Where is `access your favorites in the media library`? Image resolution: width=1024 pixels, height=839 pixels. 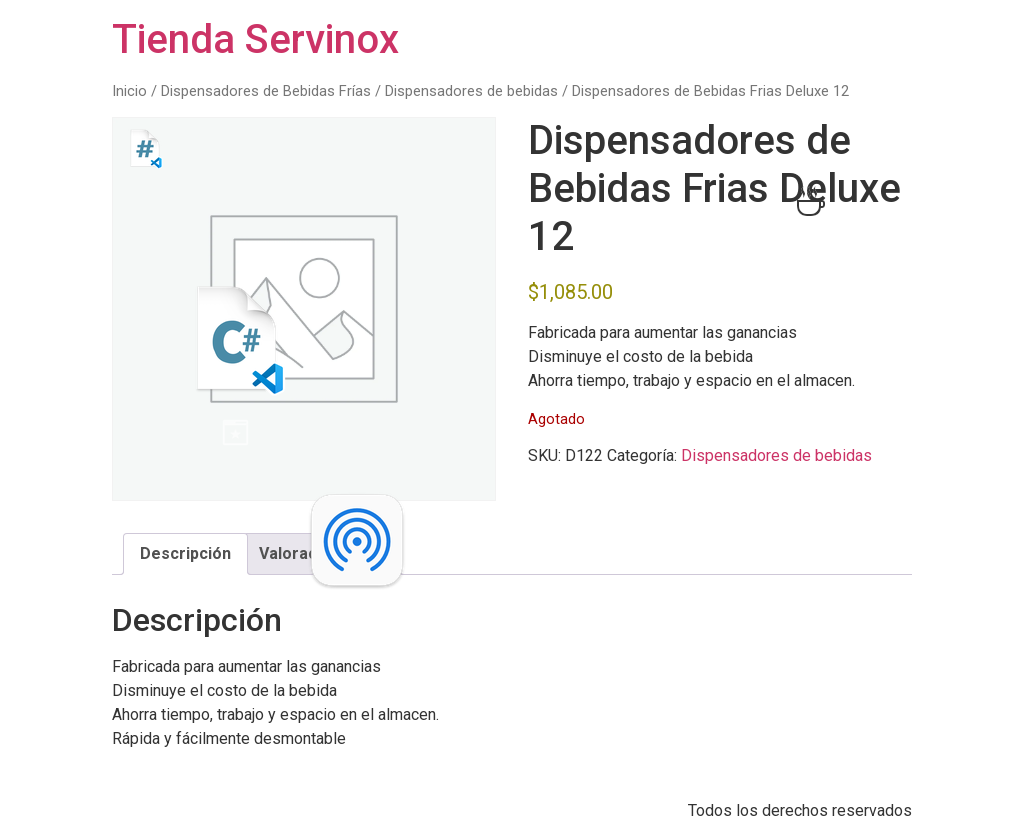 access your favorites in the media library is located at coordinates (235, 432).